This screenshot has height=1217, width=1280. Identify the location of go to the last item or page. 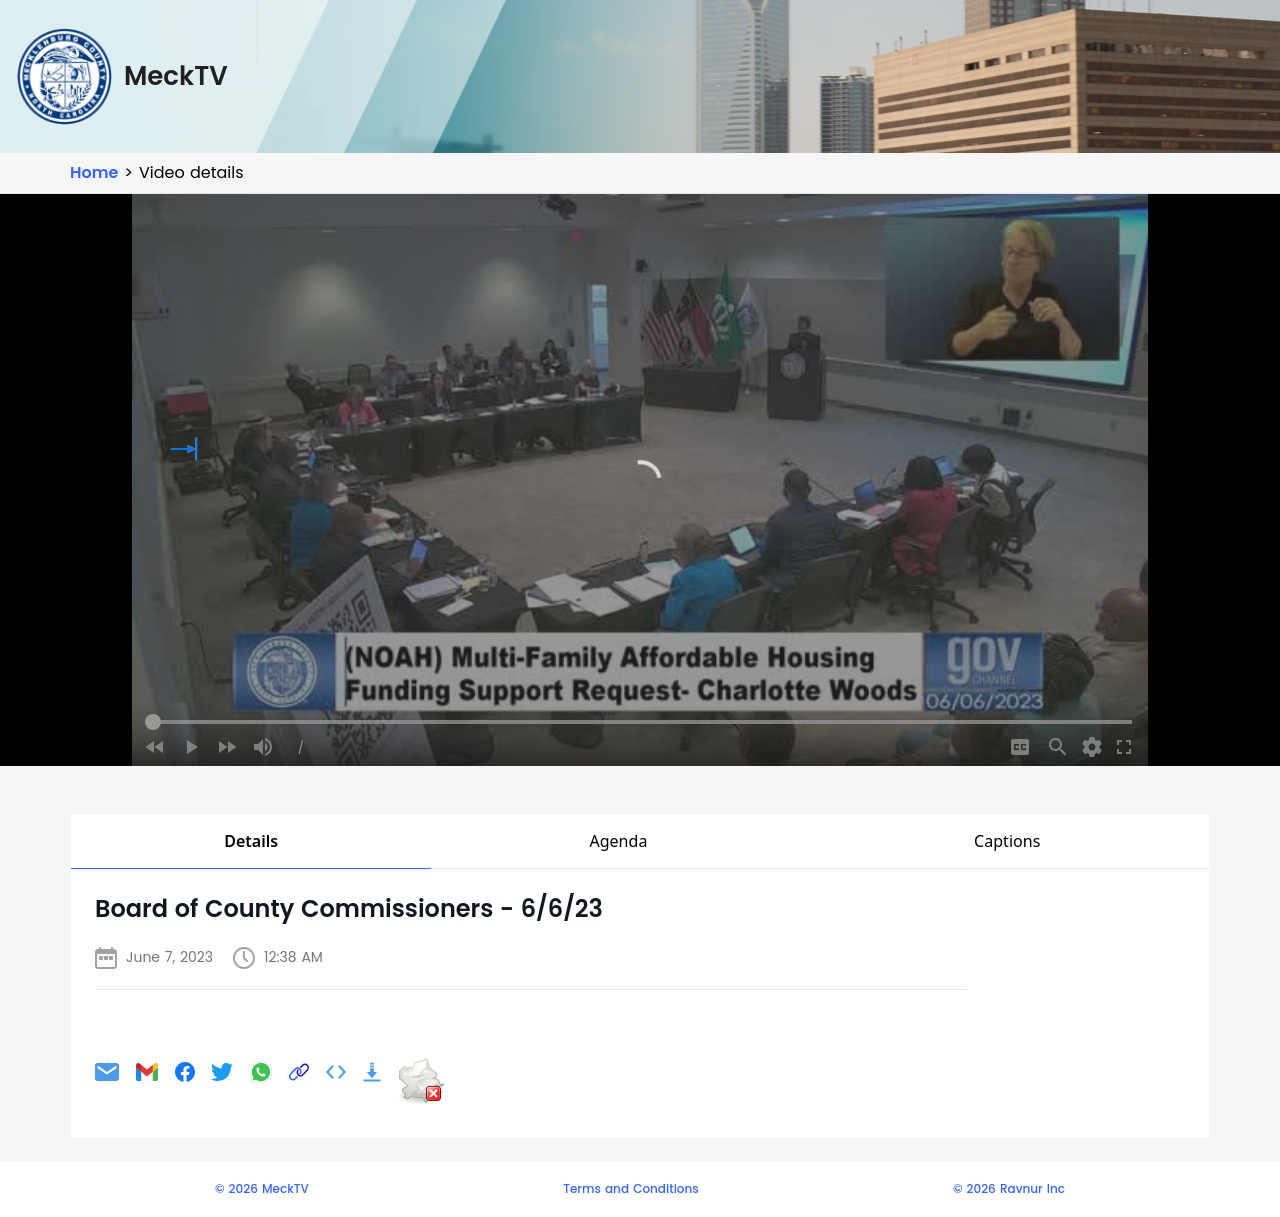
(184, 449).